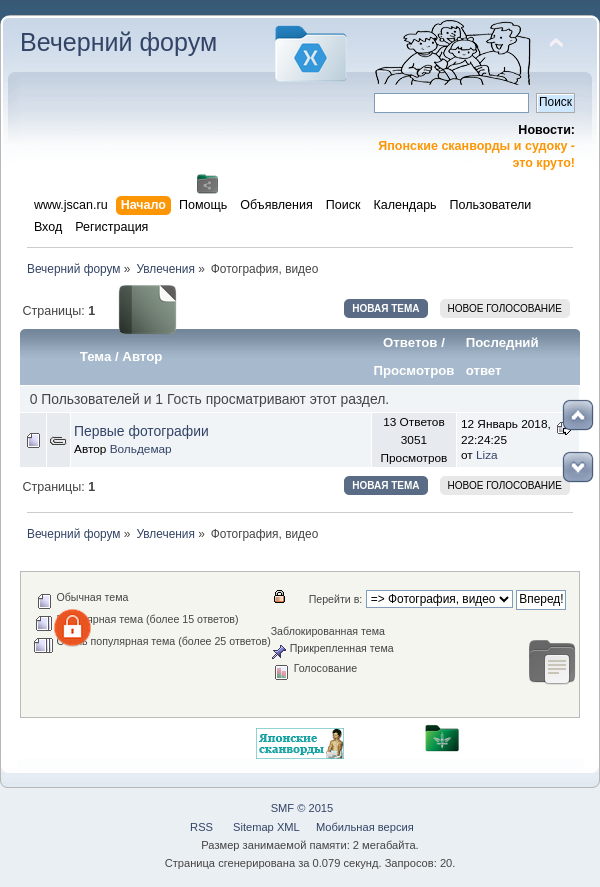  Describe the element at coordinates (72, 627) in the screenshot. I see `brightness settings are locked` at that location.